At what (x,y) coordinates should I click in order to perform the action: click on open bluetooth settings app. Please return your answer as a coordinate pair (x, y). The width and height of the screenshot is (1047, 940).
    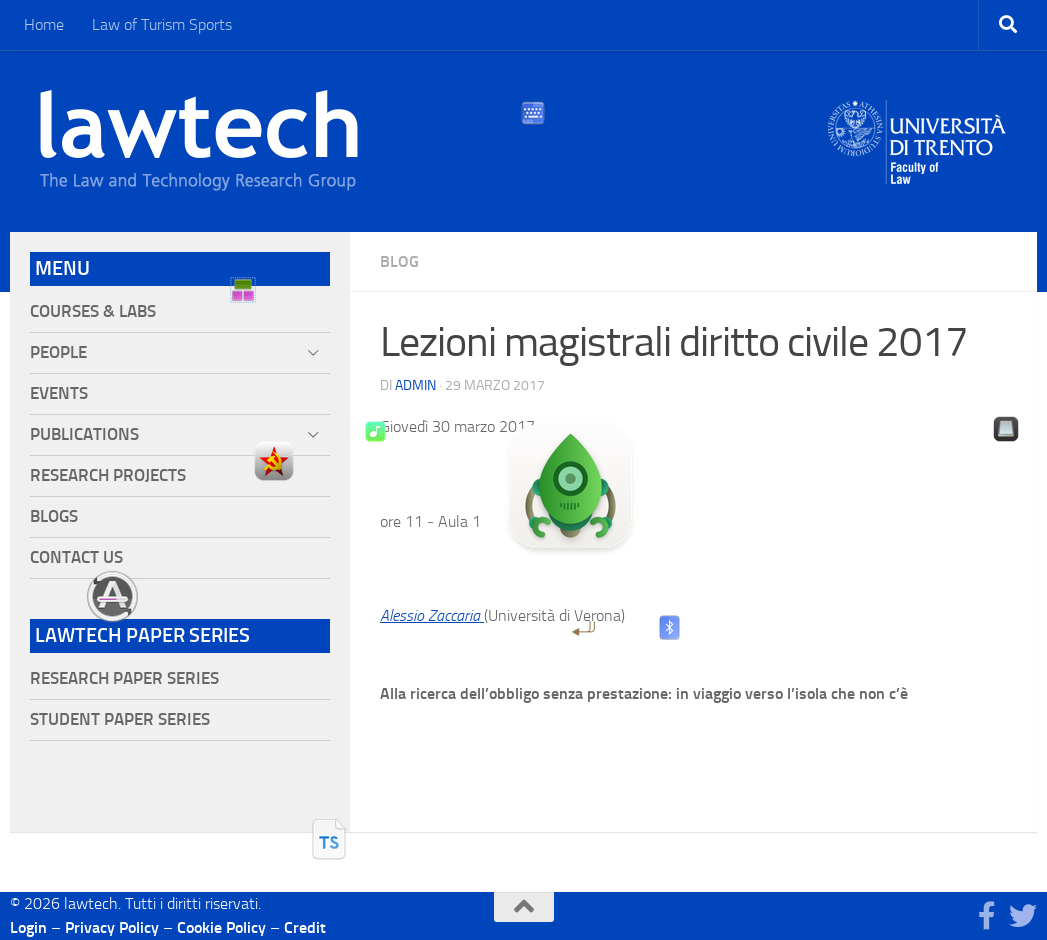
    Looking at the image, I should click on (669, 627).